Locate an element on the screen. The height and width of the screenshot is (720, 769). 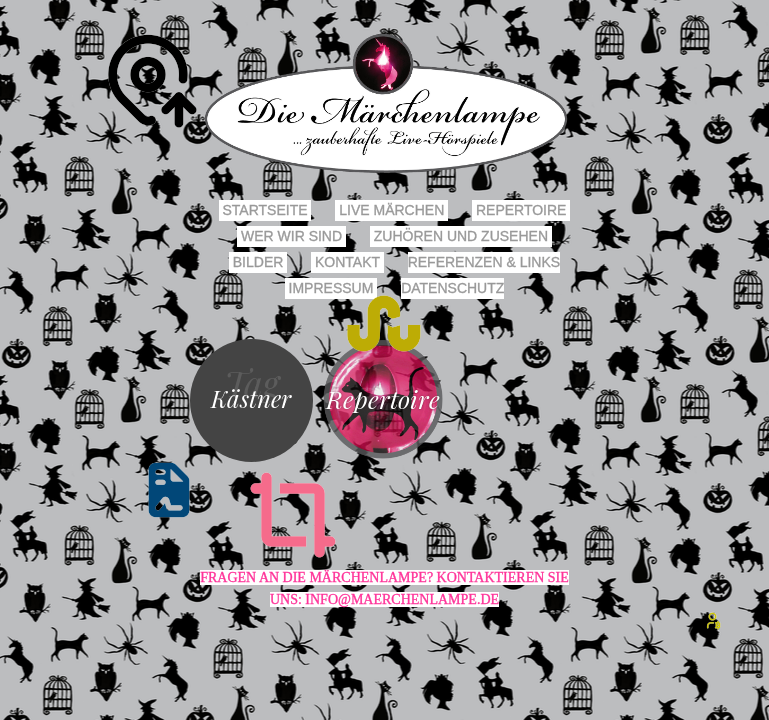
move a location pin upward on the map is located at coordinates (148, 79).